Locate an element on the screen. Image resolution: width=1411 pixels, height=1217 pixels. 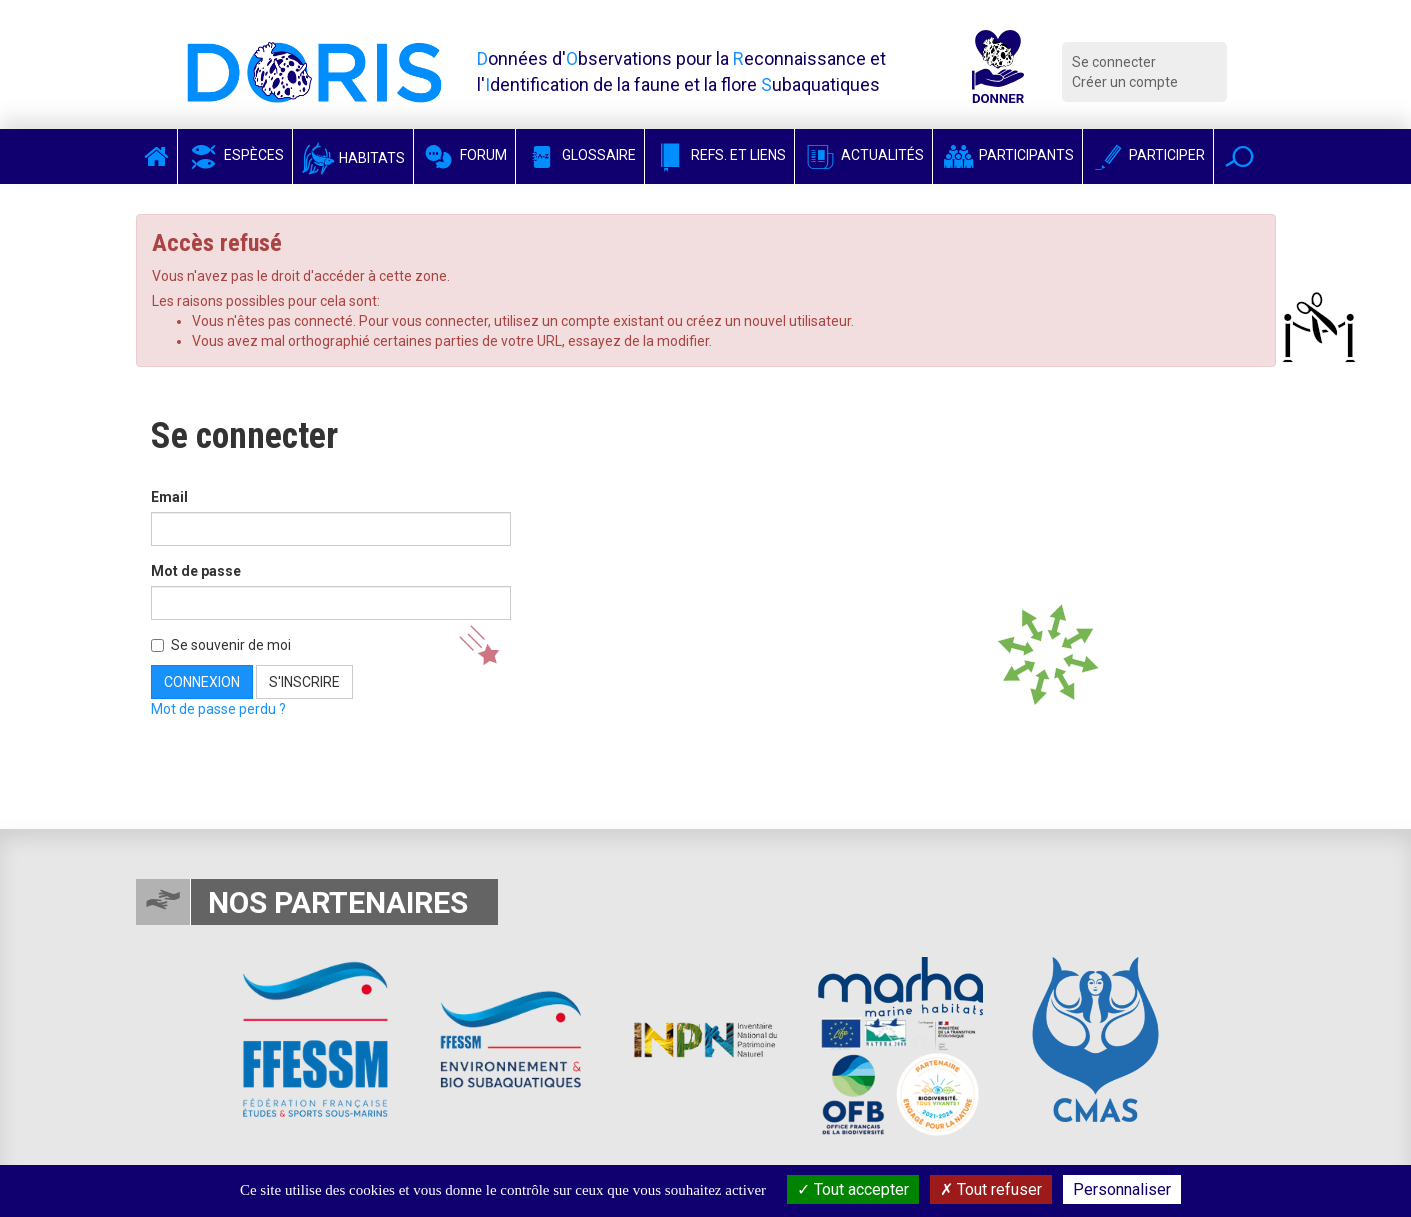
indicates a new feature or section launch is located at coordinates (1319, 326).